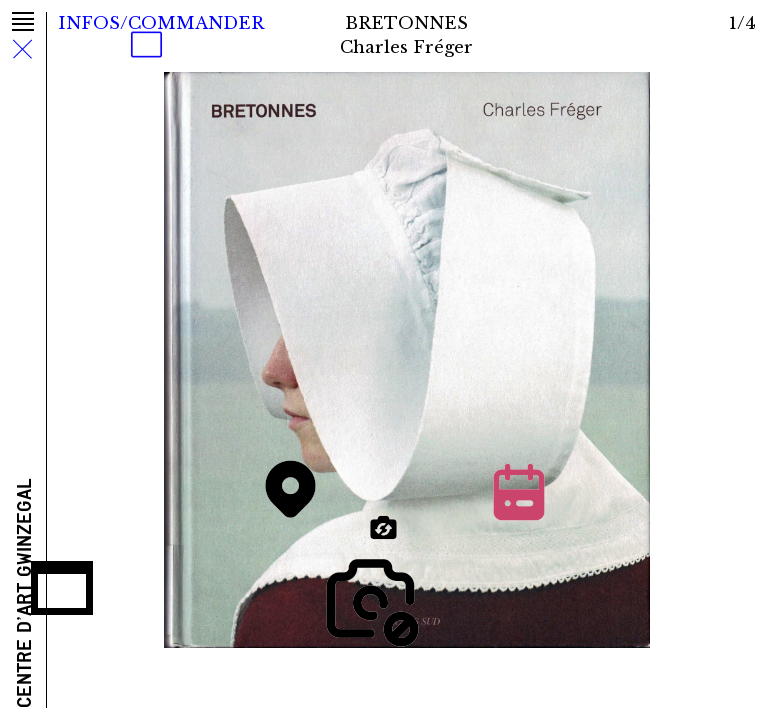 Image resolution: width=768 pixels, height=720 pixels. Describe the element at coordinates (290, 488) in the screenshot. I see `view or set a location on the map` at that location.